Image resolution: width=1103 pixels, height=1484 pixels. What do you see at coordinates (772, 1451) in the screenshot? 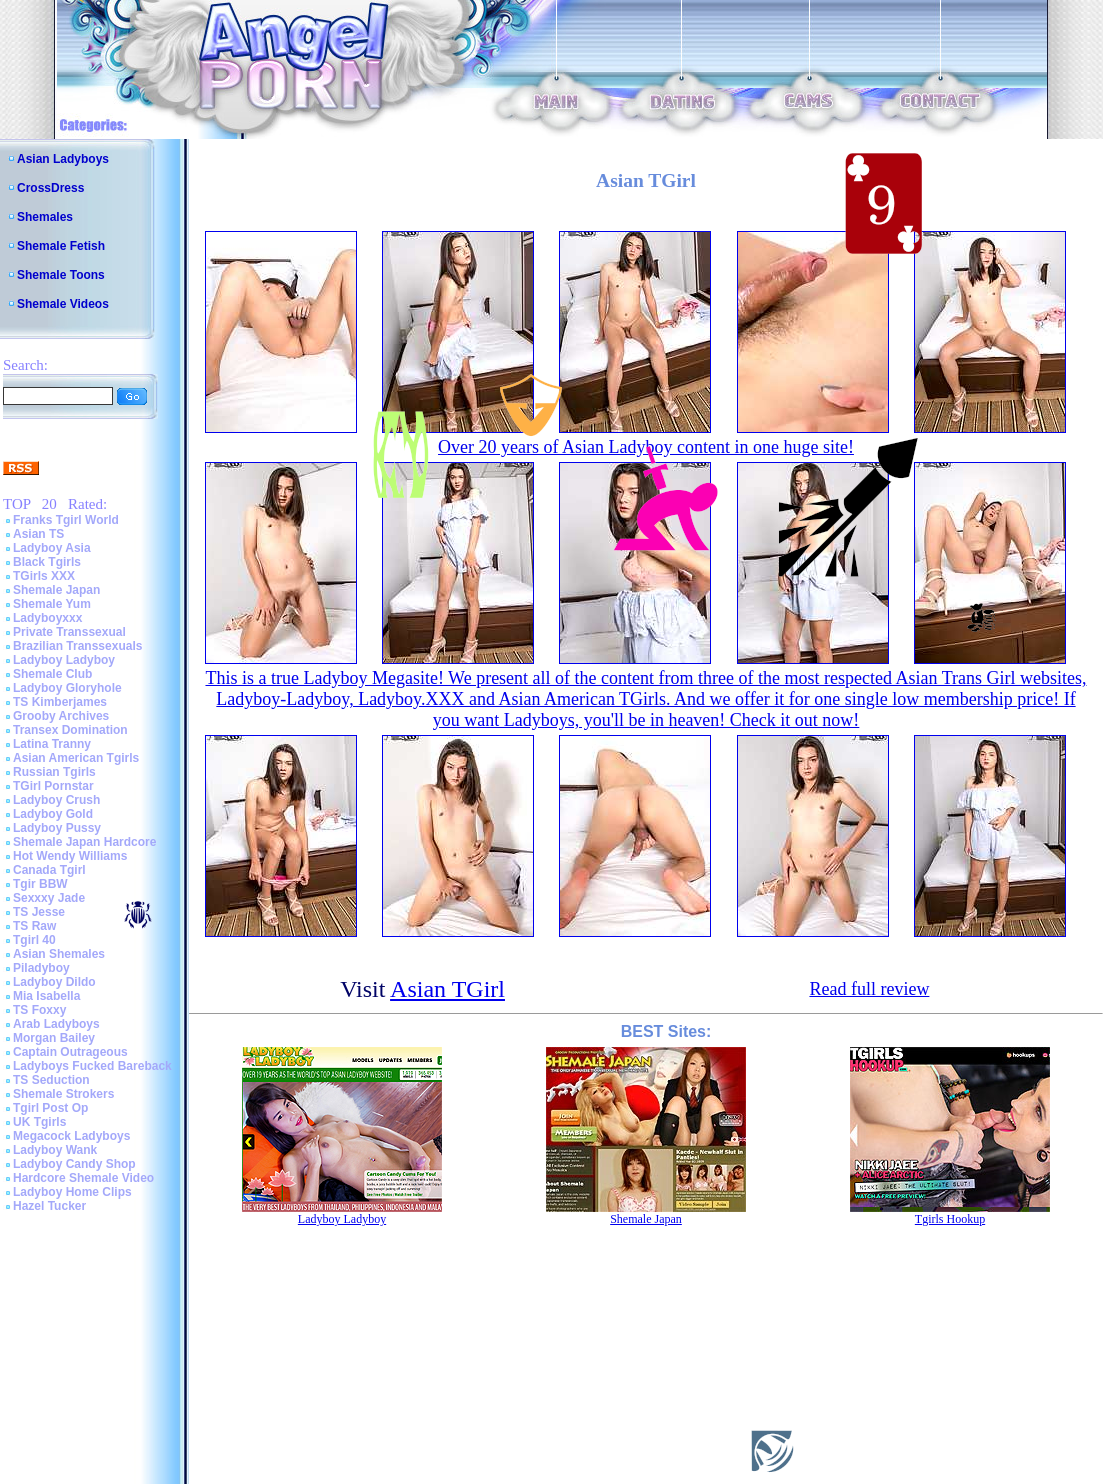
I see `activate voice command or shout ability` at bounding box center [772, 1451].